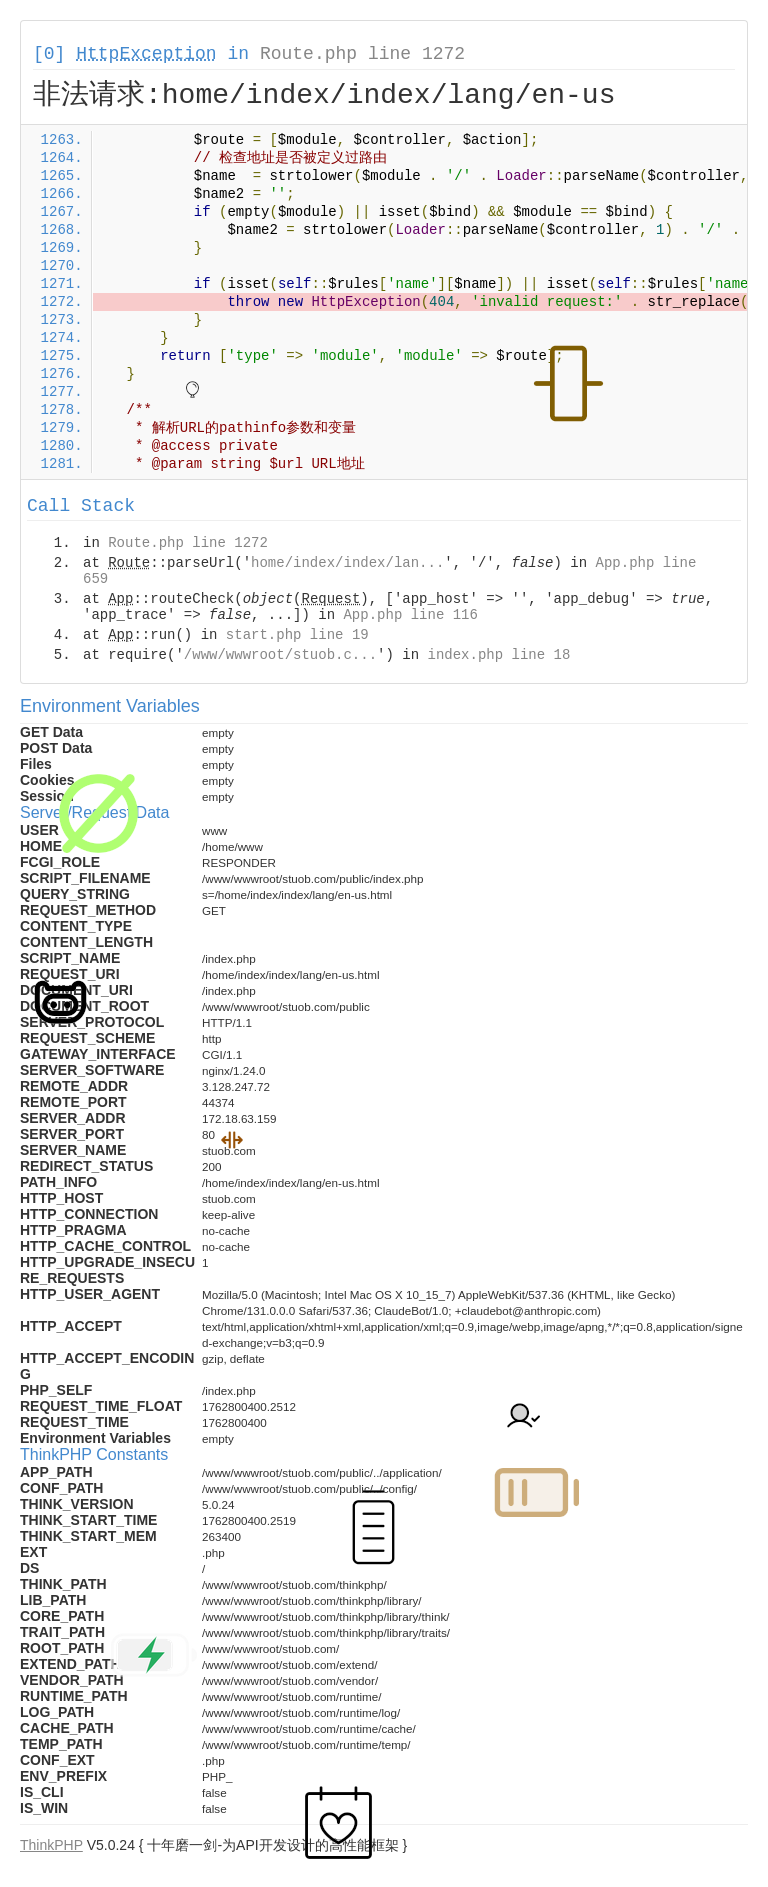 The width and height of the screenshot is (768, 1887). I want to click on confirm or verify a user account, so click(522, 1416).